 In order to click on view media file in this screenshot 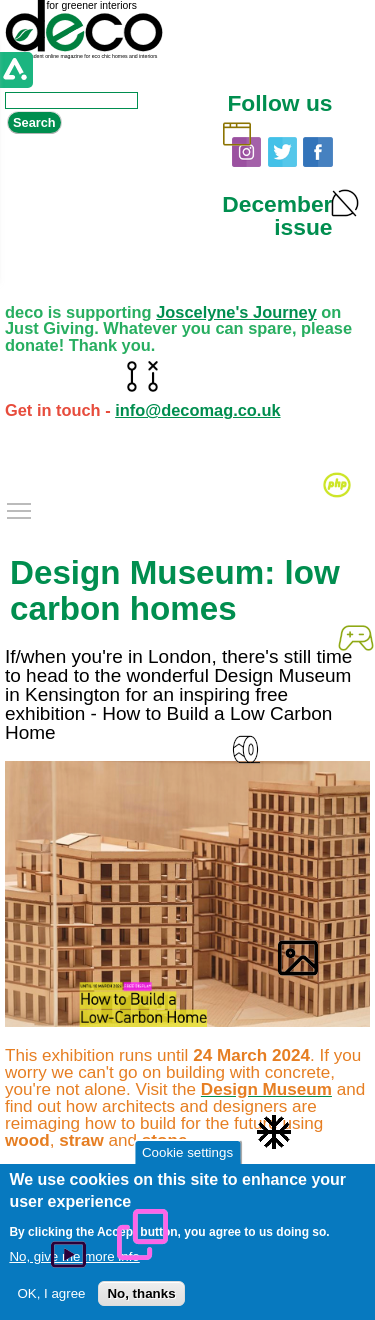, I will do `click(298, 958)`.